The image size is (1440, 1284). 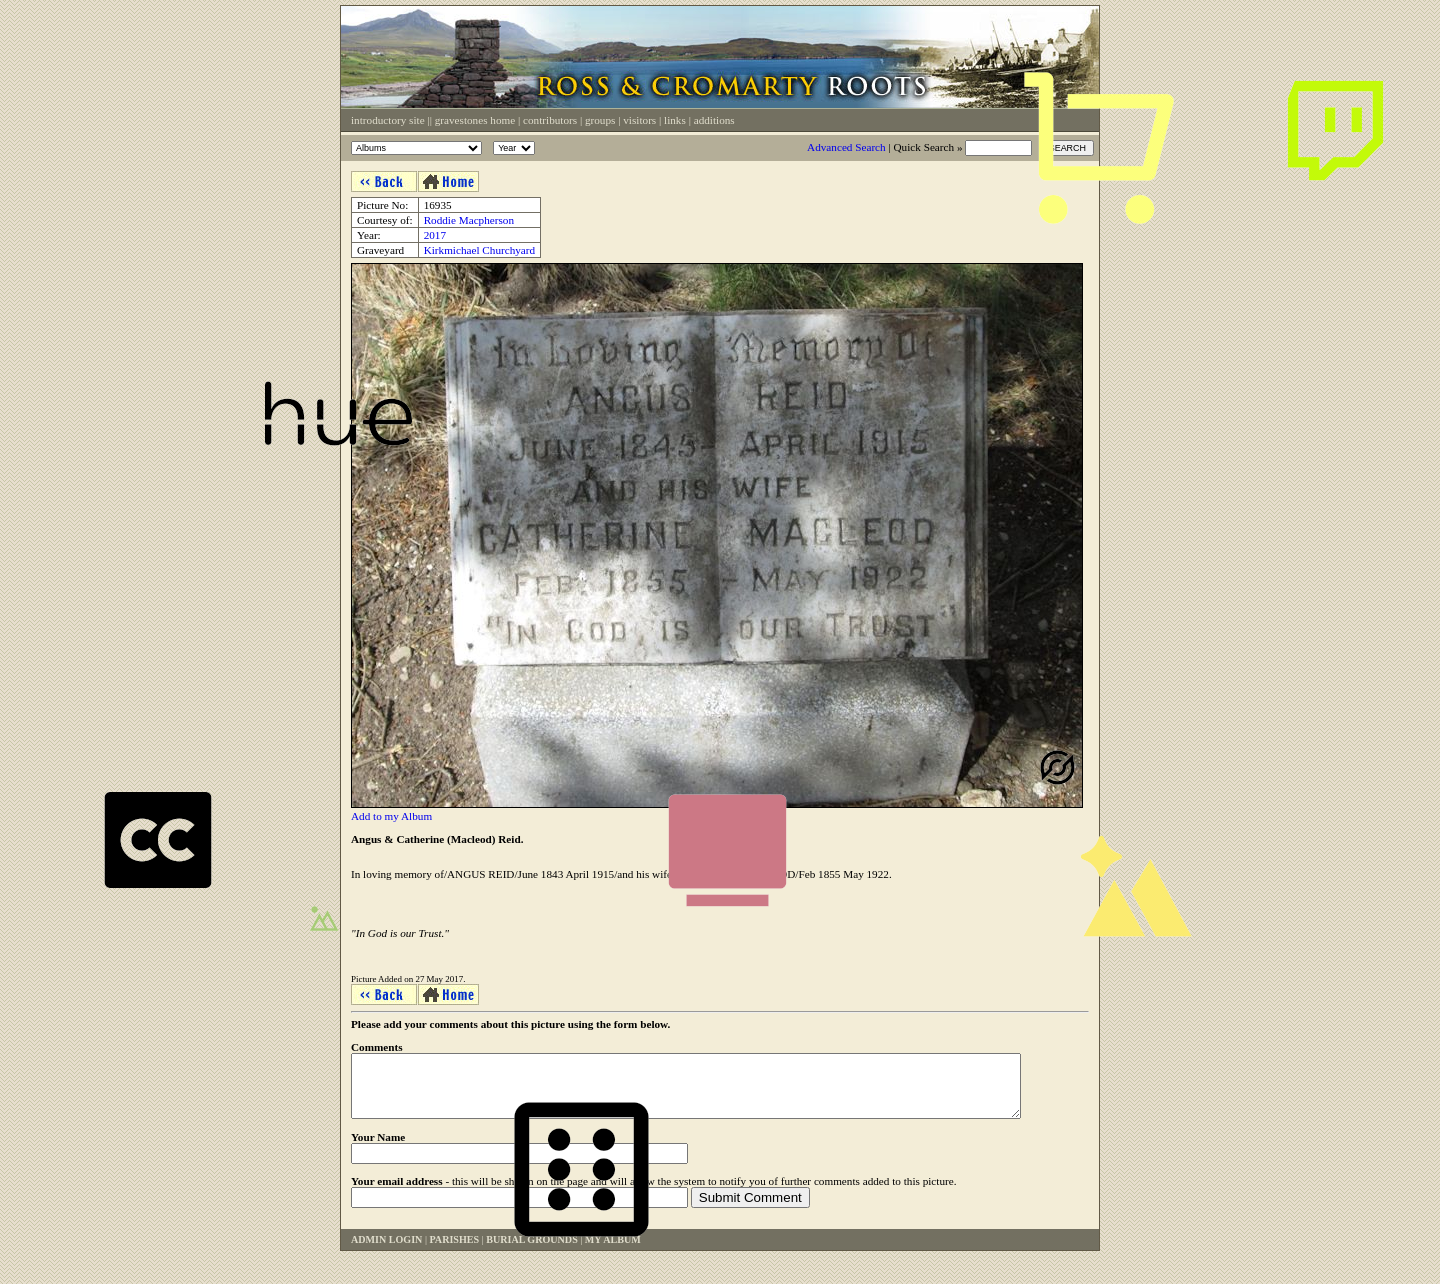 I want to click on enable closed captions for video content, so click(x=158, y=840).